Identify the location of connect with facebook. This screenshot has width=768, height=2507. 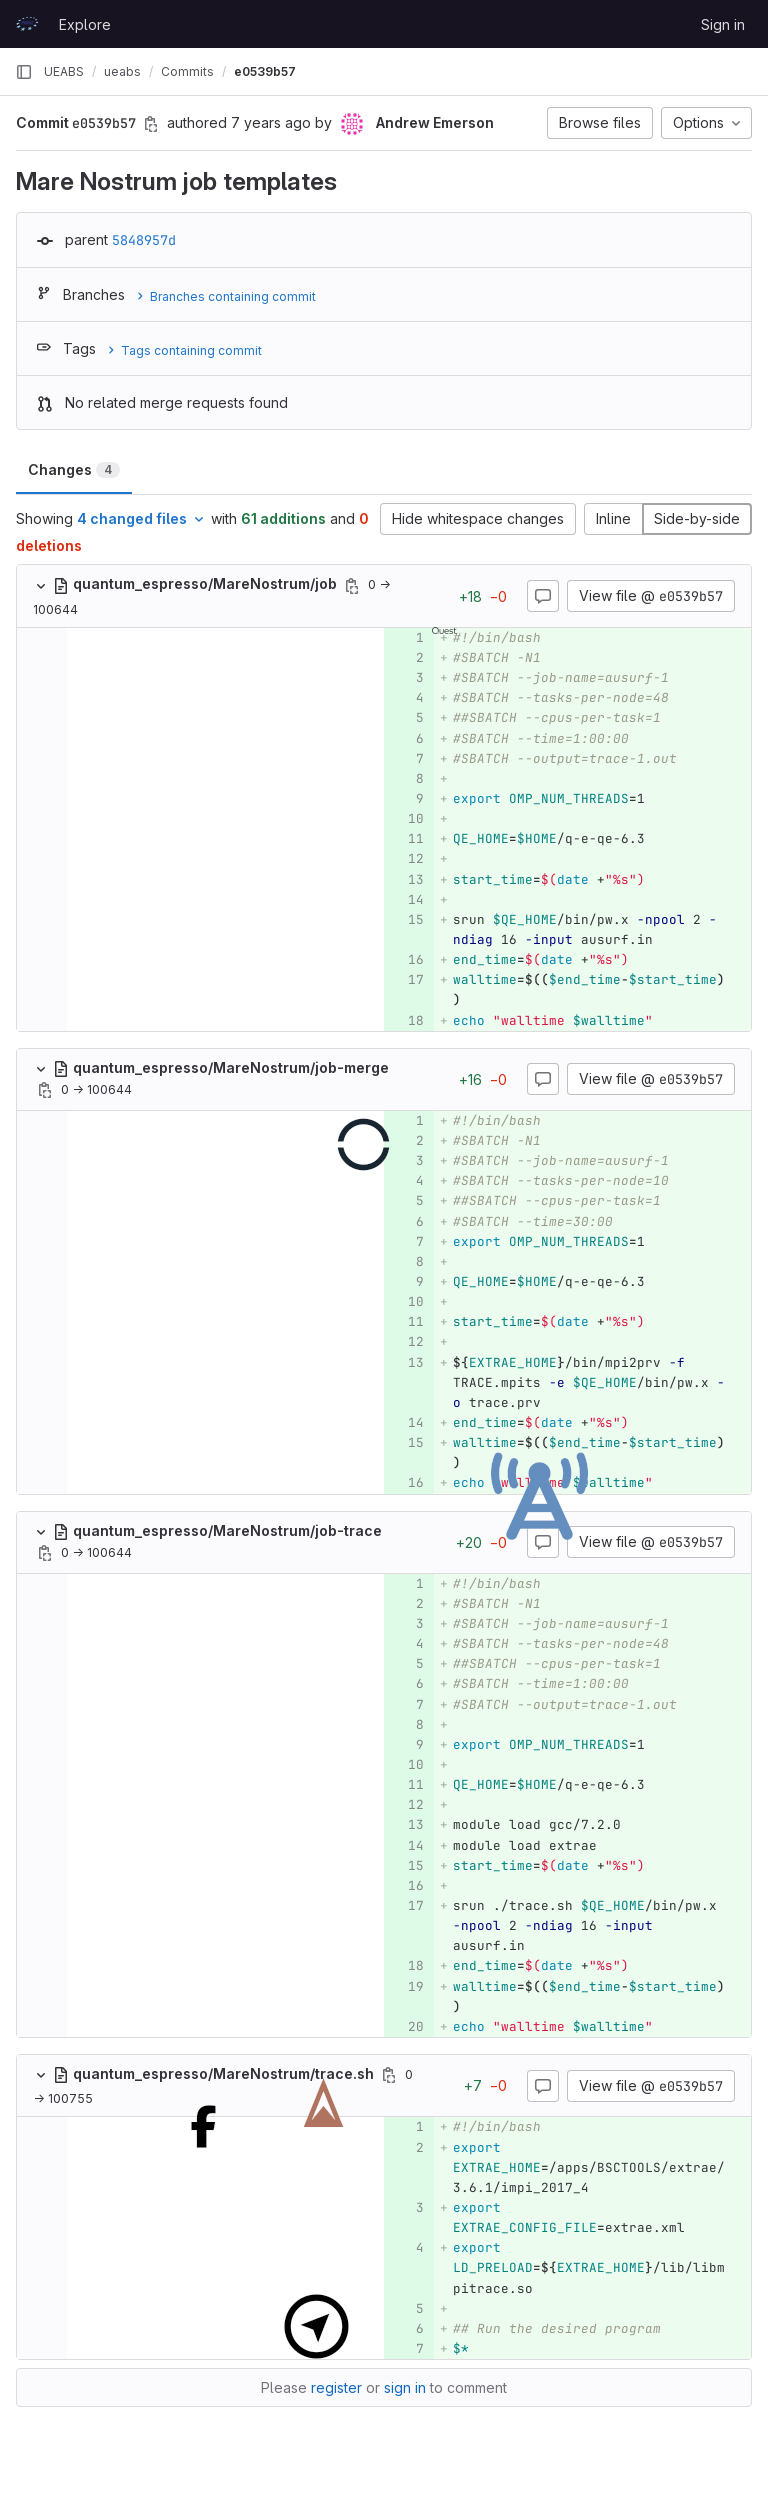
(203, 2126).